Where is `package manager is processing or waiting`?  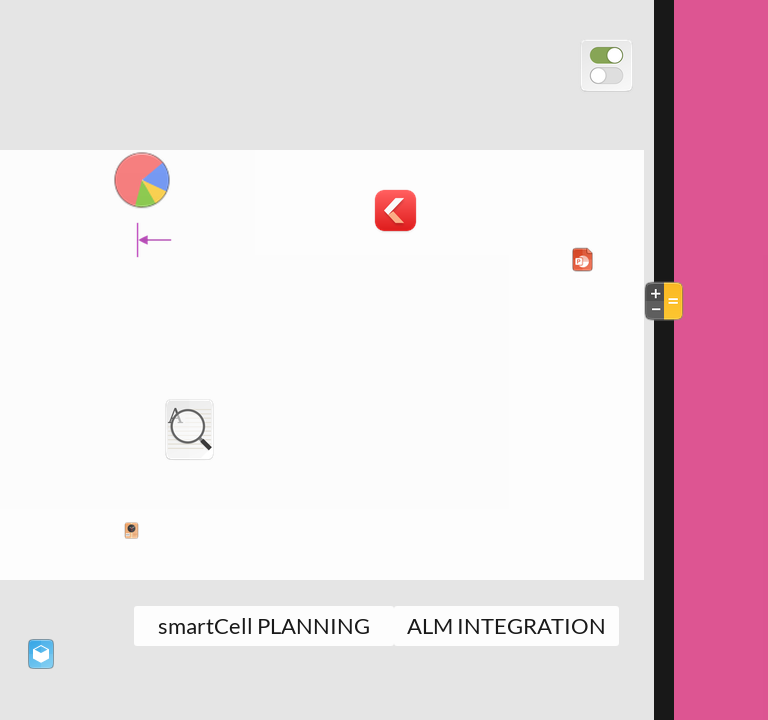 package manager is processing or waiting is located at coordinates (131, 530).